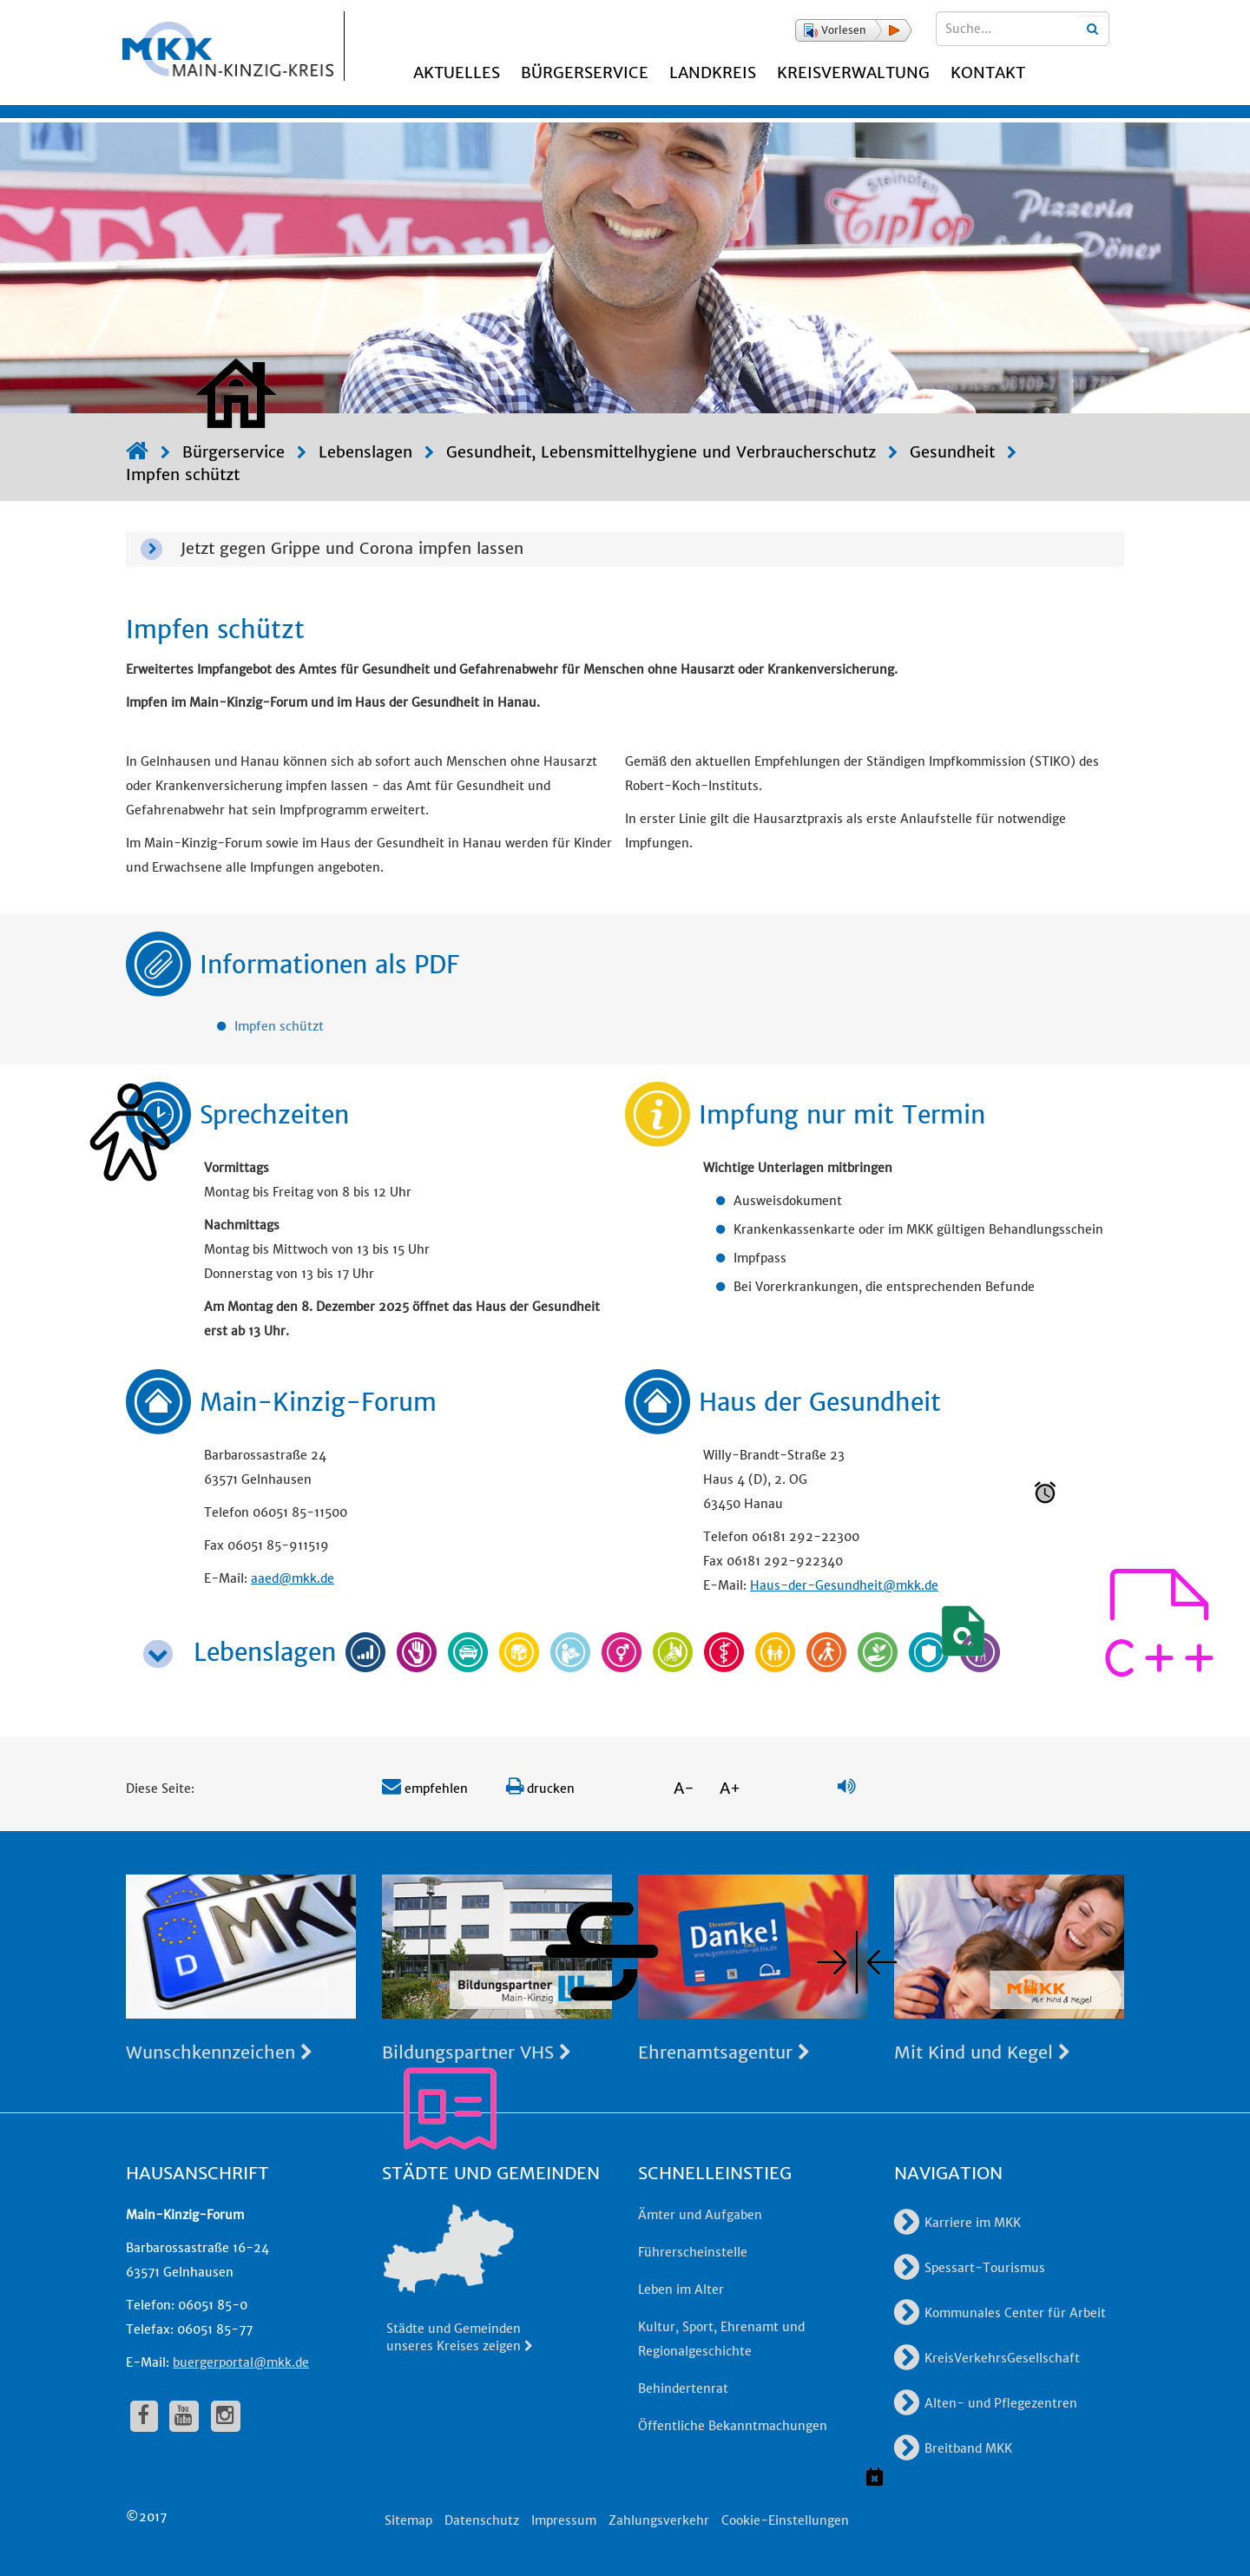 This screenshot has width=1250, height=2576. Describe the element at coordinates (857, 1962) in the screenshot. I see `collapse or compress content horizontally` at that location.